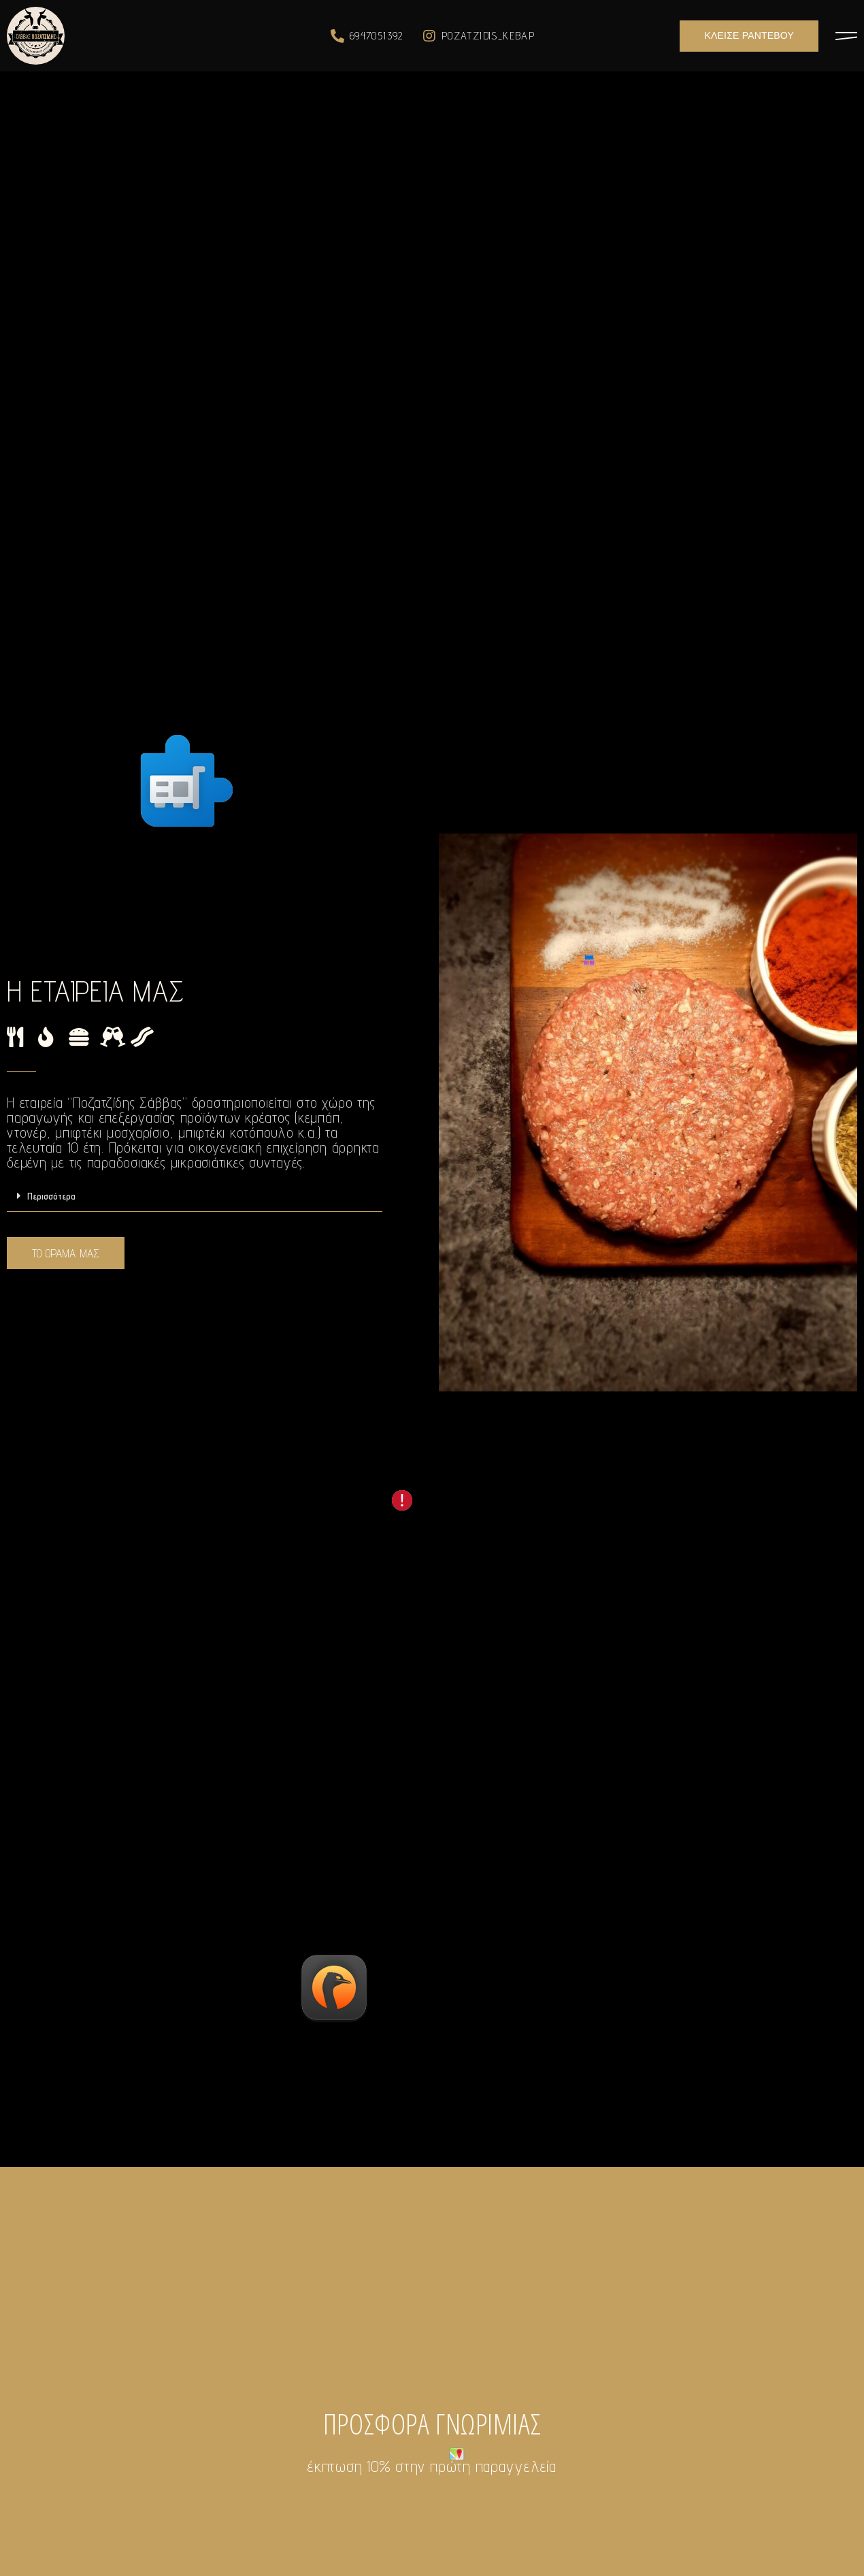  I want to click on indicates a critical error or dangerous action, so click(402, 1500).